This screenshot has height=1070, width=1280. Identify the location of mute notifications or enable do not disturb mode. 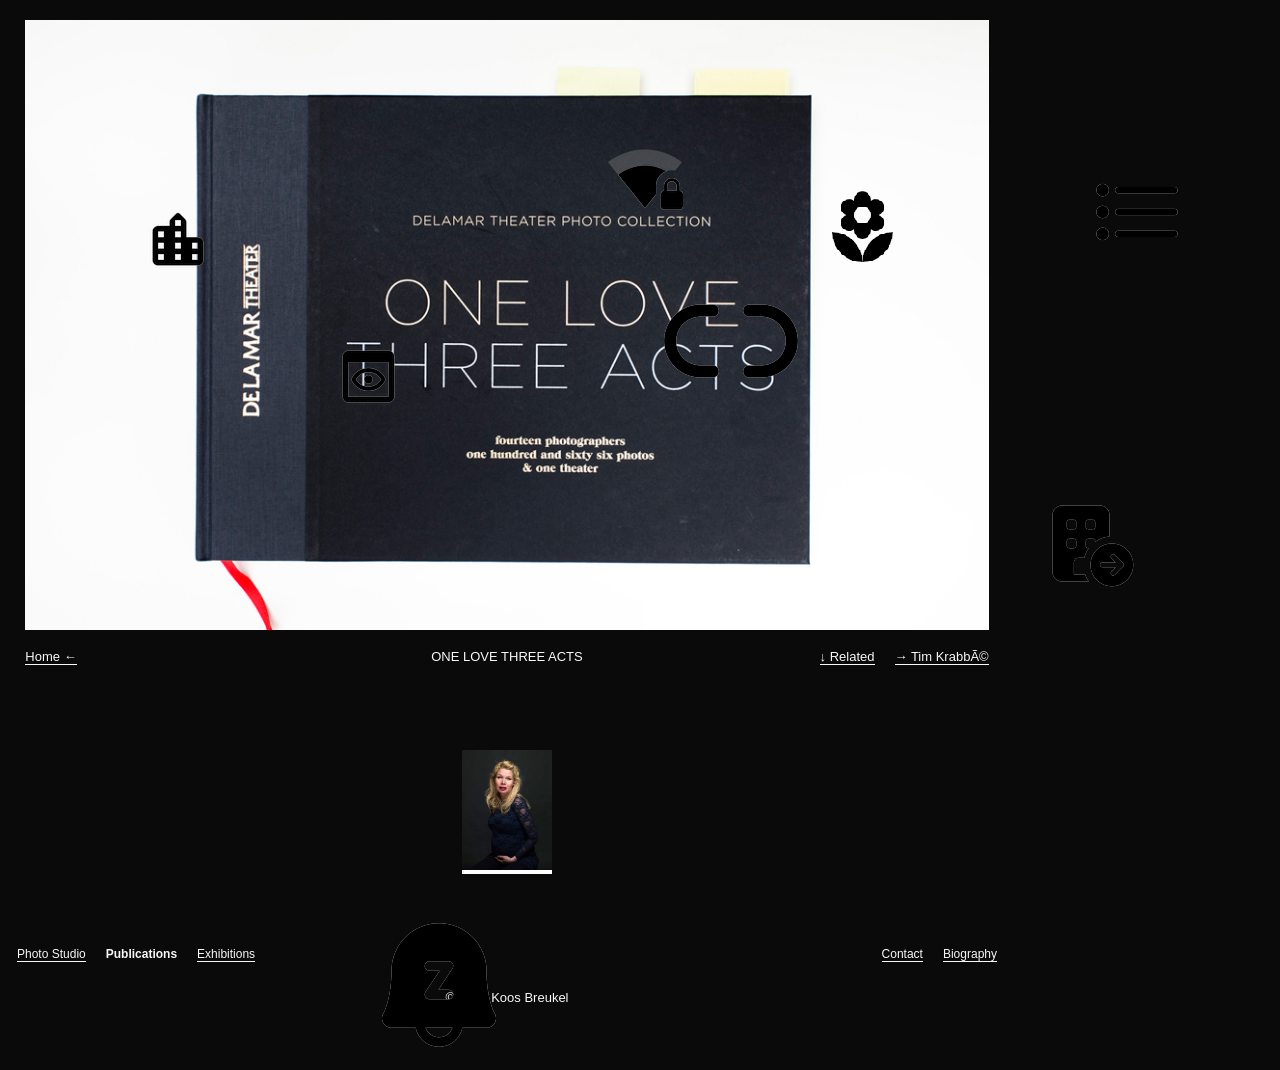
(439, 985).